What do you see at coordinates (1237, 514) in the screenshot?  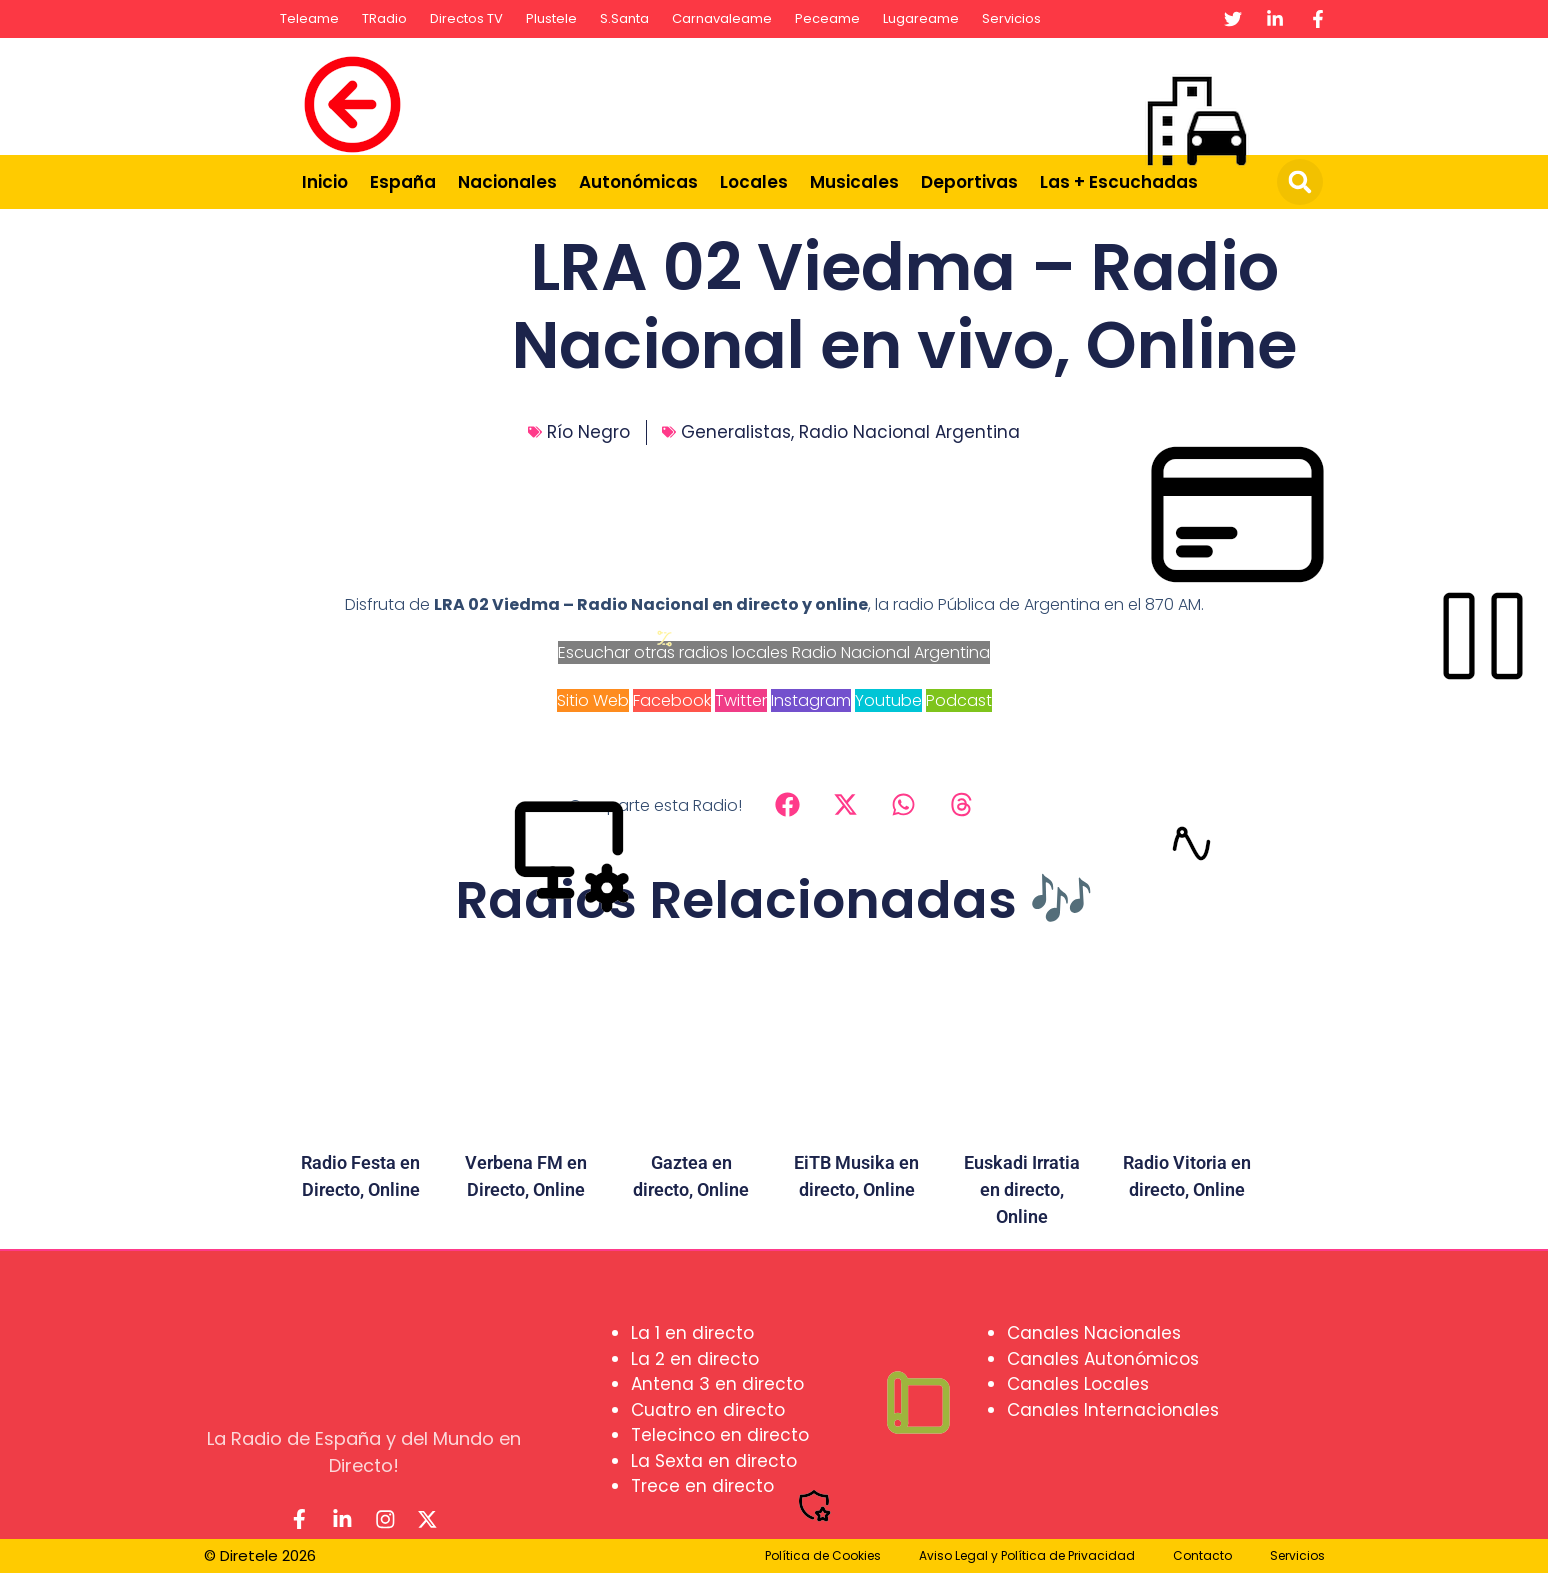 I see `manage payment methods` at bounding box center [1237, 514].